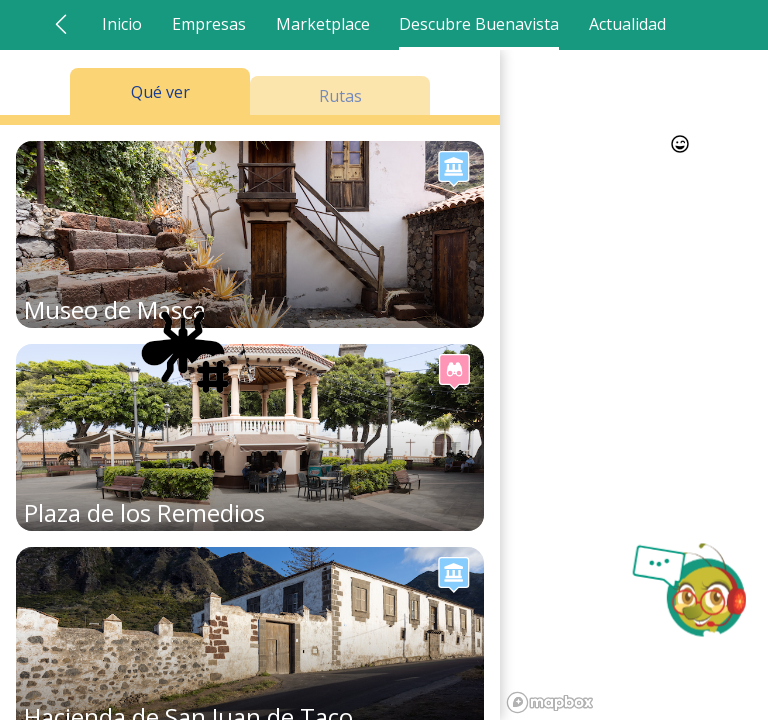 Image resolution: width=768 pixels, height=720 pixels. I want to click on mosquito protection or pest control settings, so click(183, 347).